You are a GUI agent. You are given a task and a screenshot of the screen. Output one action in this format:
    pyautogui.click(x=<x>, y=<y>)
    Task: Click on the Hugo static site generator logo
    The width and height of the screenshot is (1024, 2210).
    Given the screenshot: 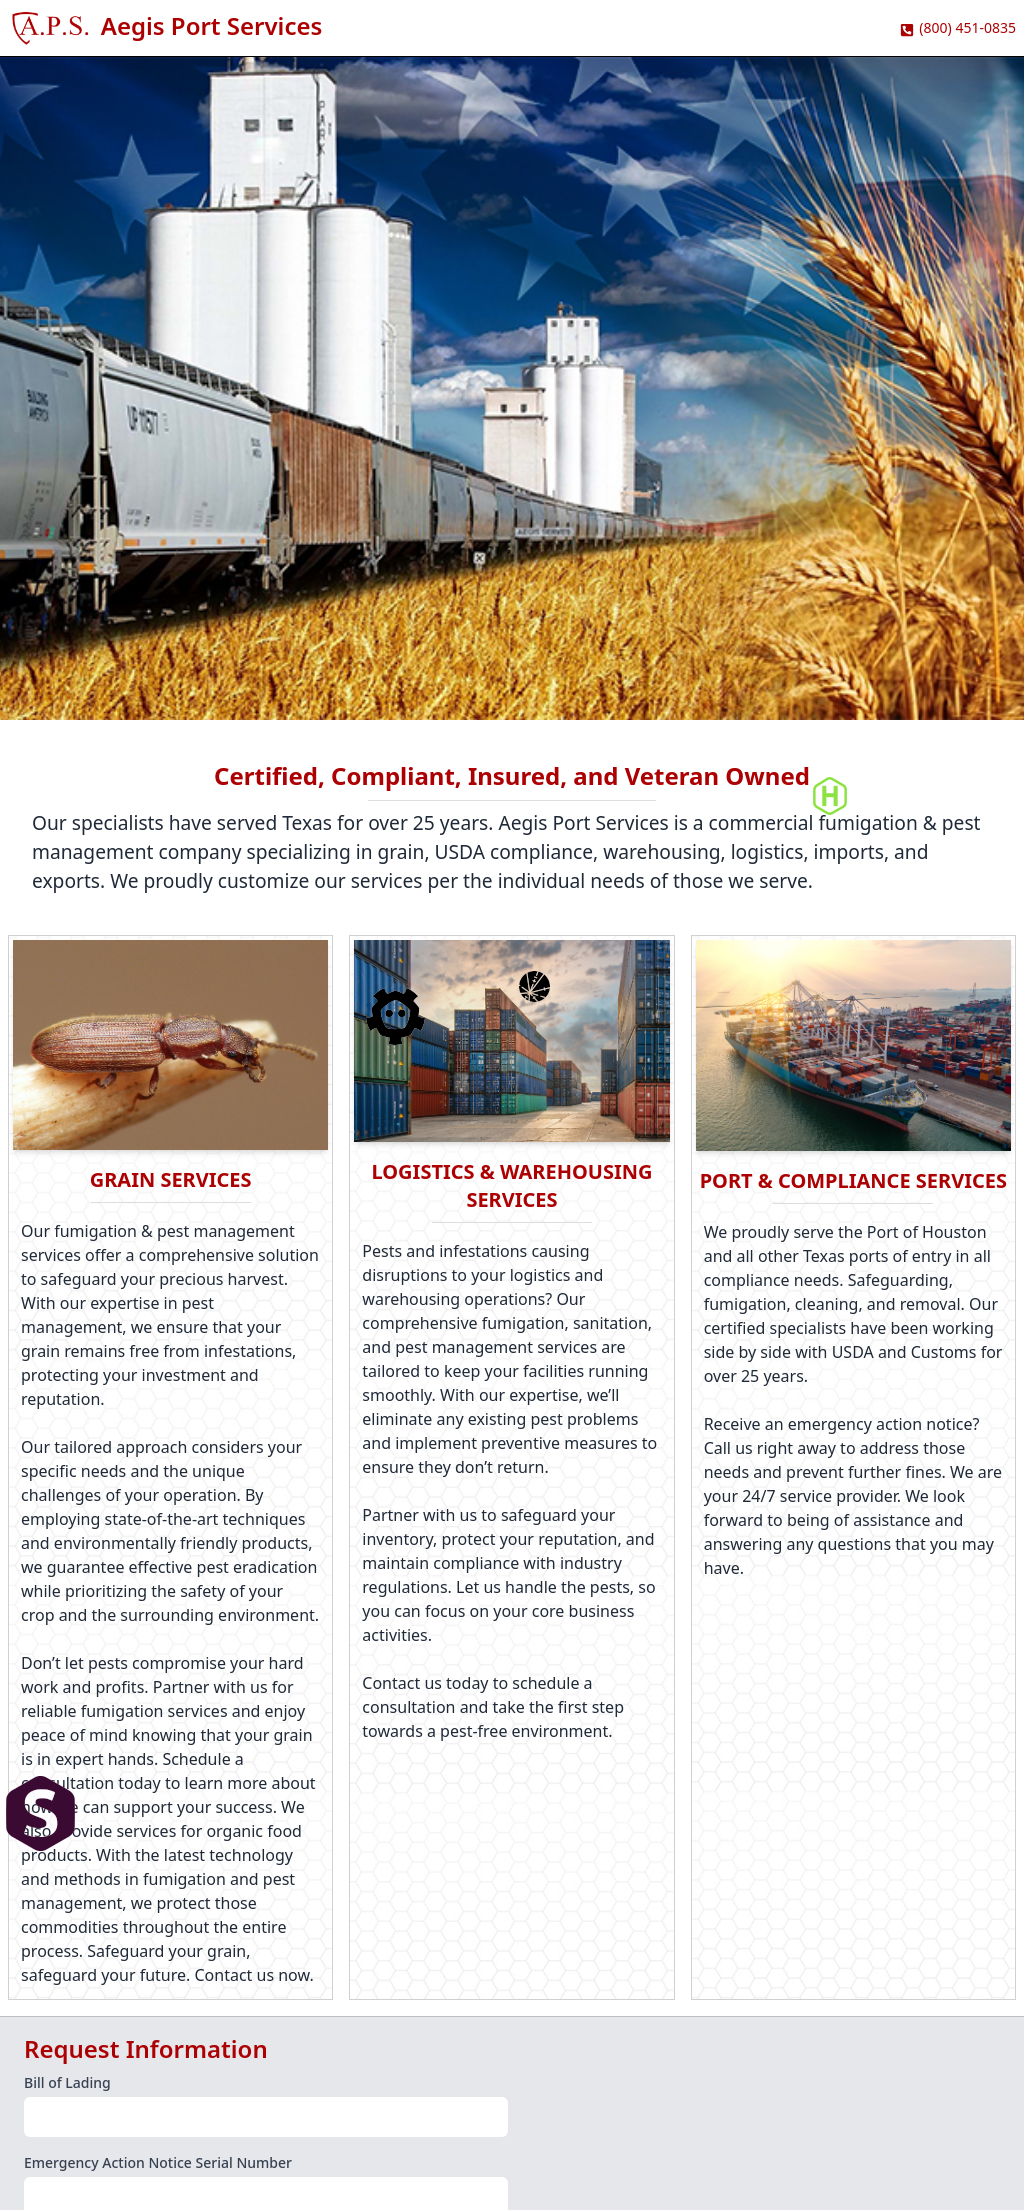 What is the action you would take?
    pyautogui.click(x=830, y=796)
    